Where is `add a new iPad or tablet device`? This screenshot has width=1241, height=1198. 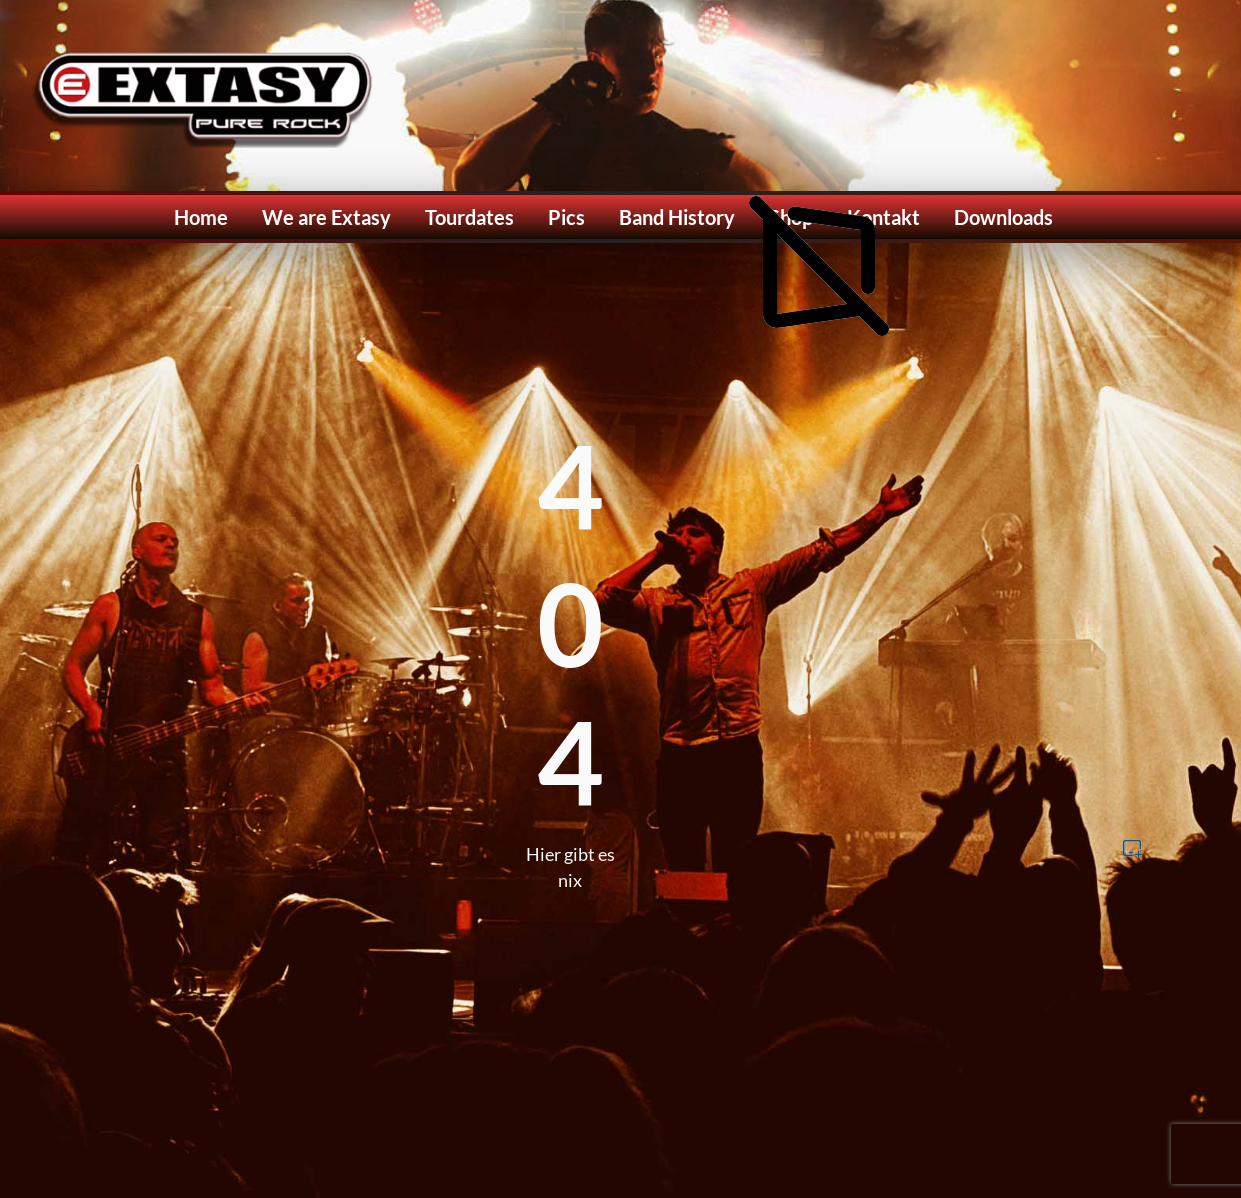 add a new iPad or tablet device is located at coordinates (1132, 848).